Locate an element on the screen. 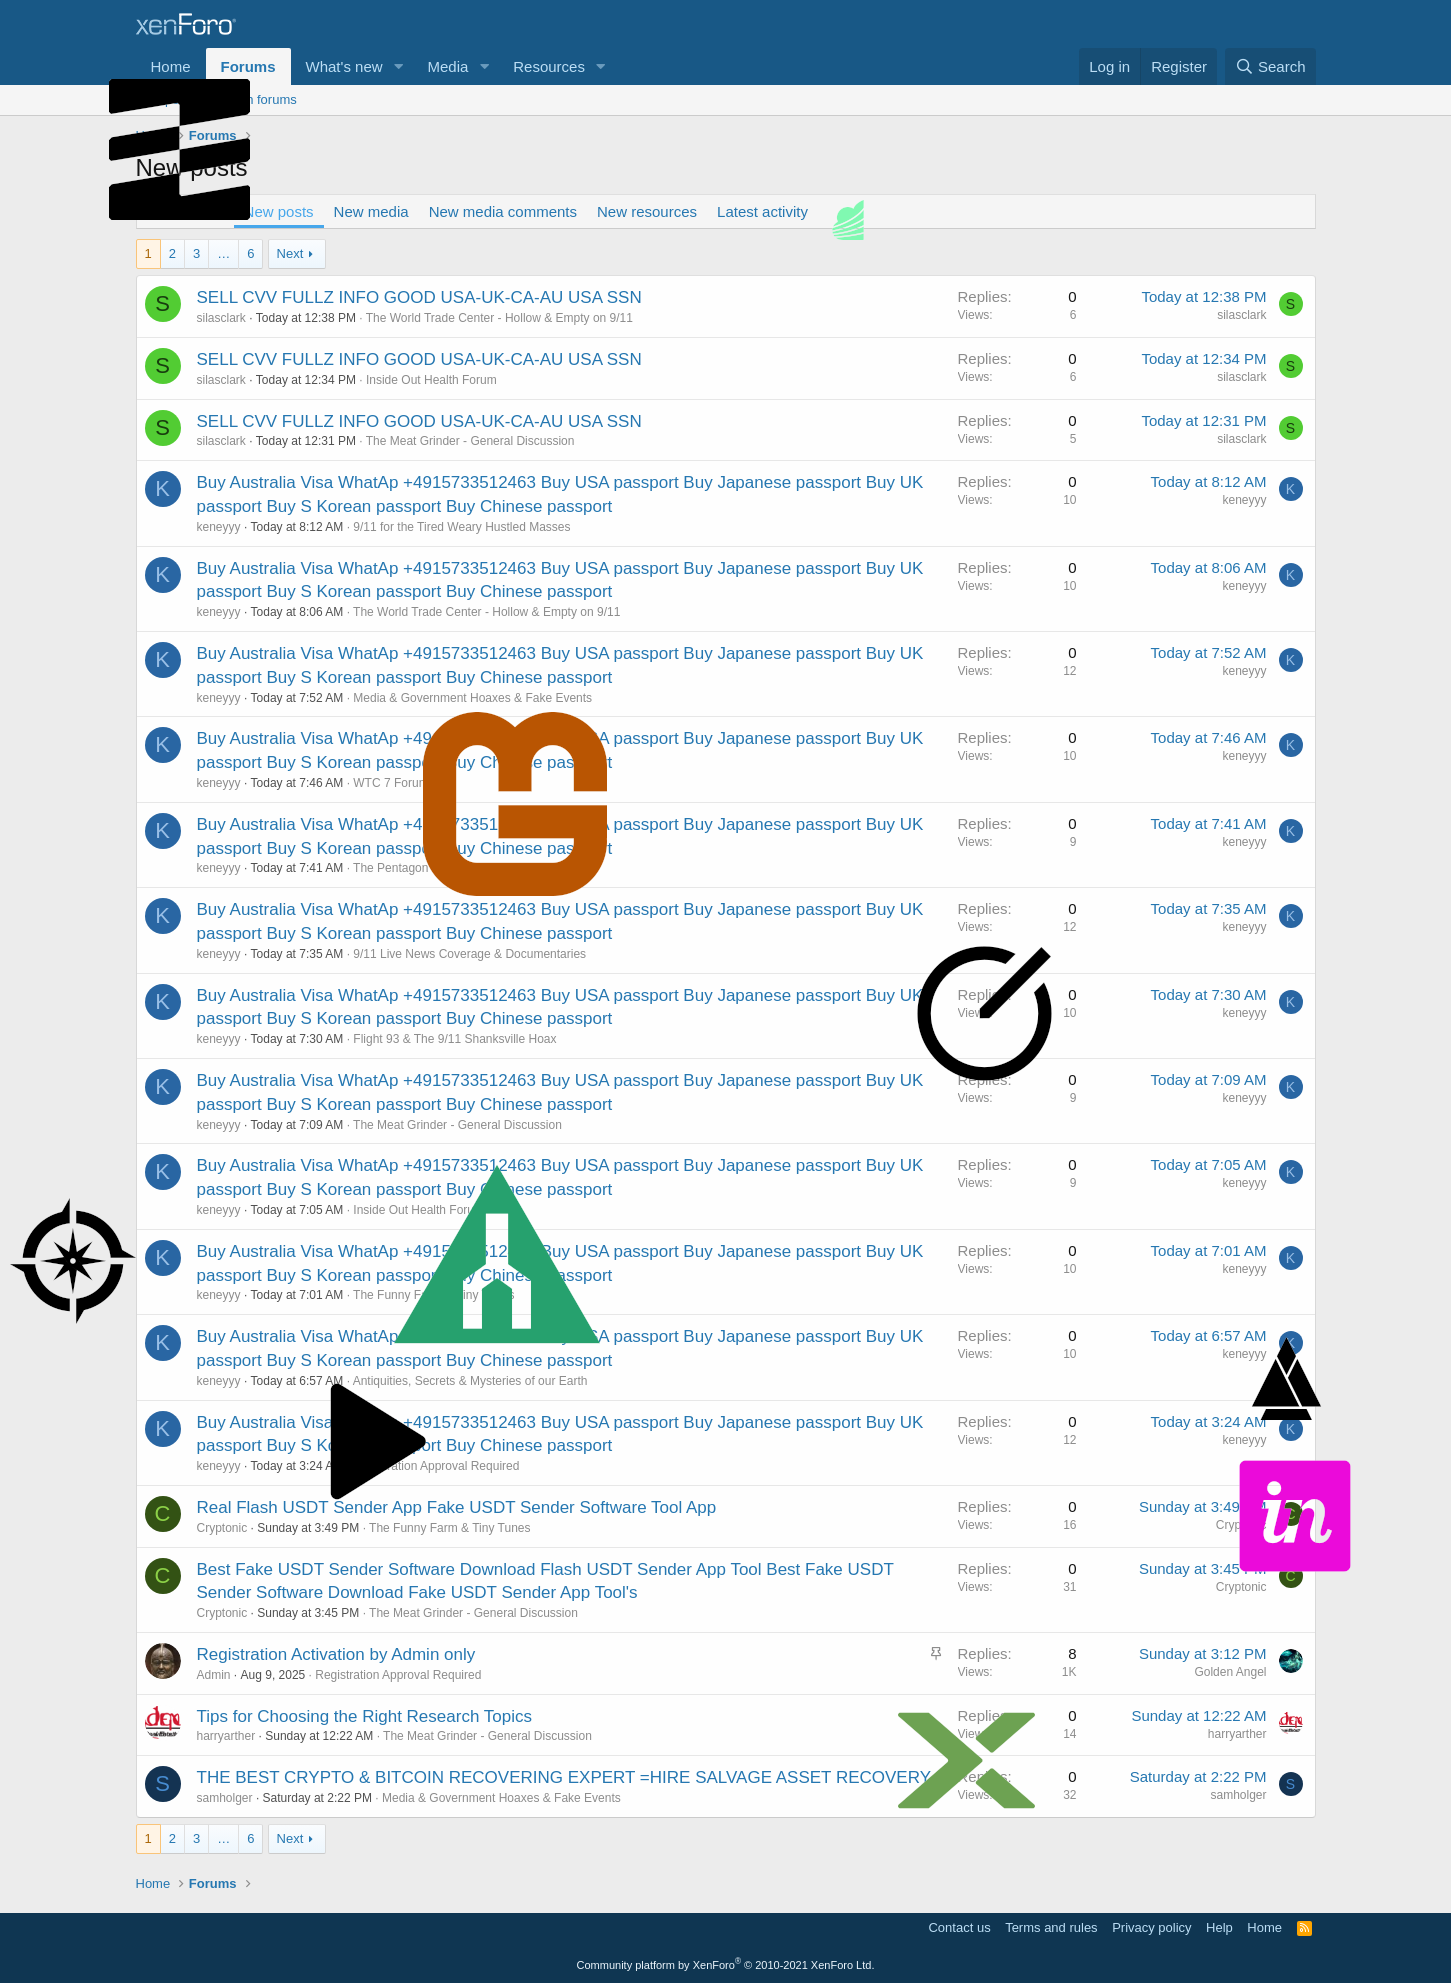 This screenshot has height=1983, width=1451. rootsbedrock brand logo is located at coordinates (179, 149).